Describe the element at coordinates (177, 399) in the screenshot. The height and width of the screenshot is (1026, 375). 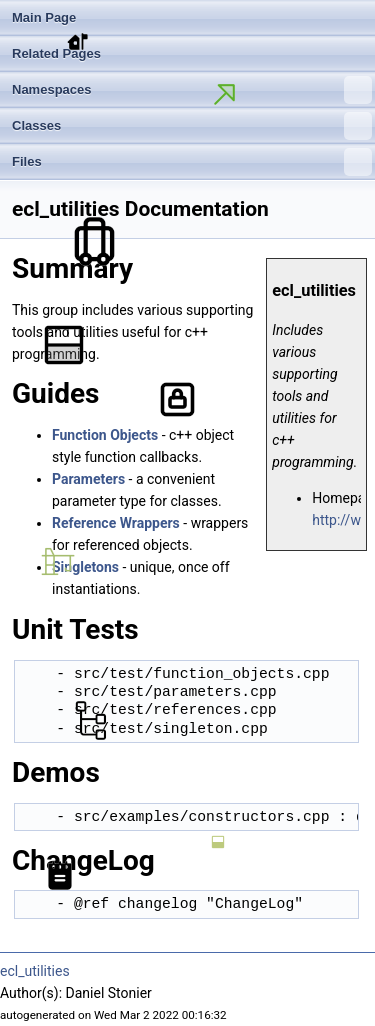
I see `access security or privacy settings` at that location.